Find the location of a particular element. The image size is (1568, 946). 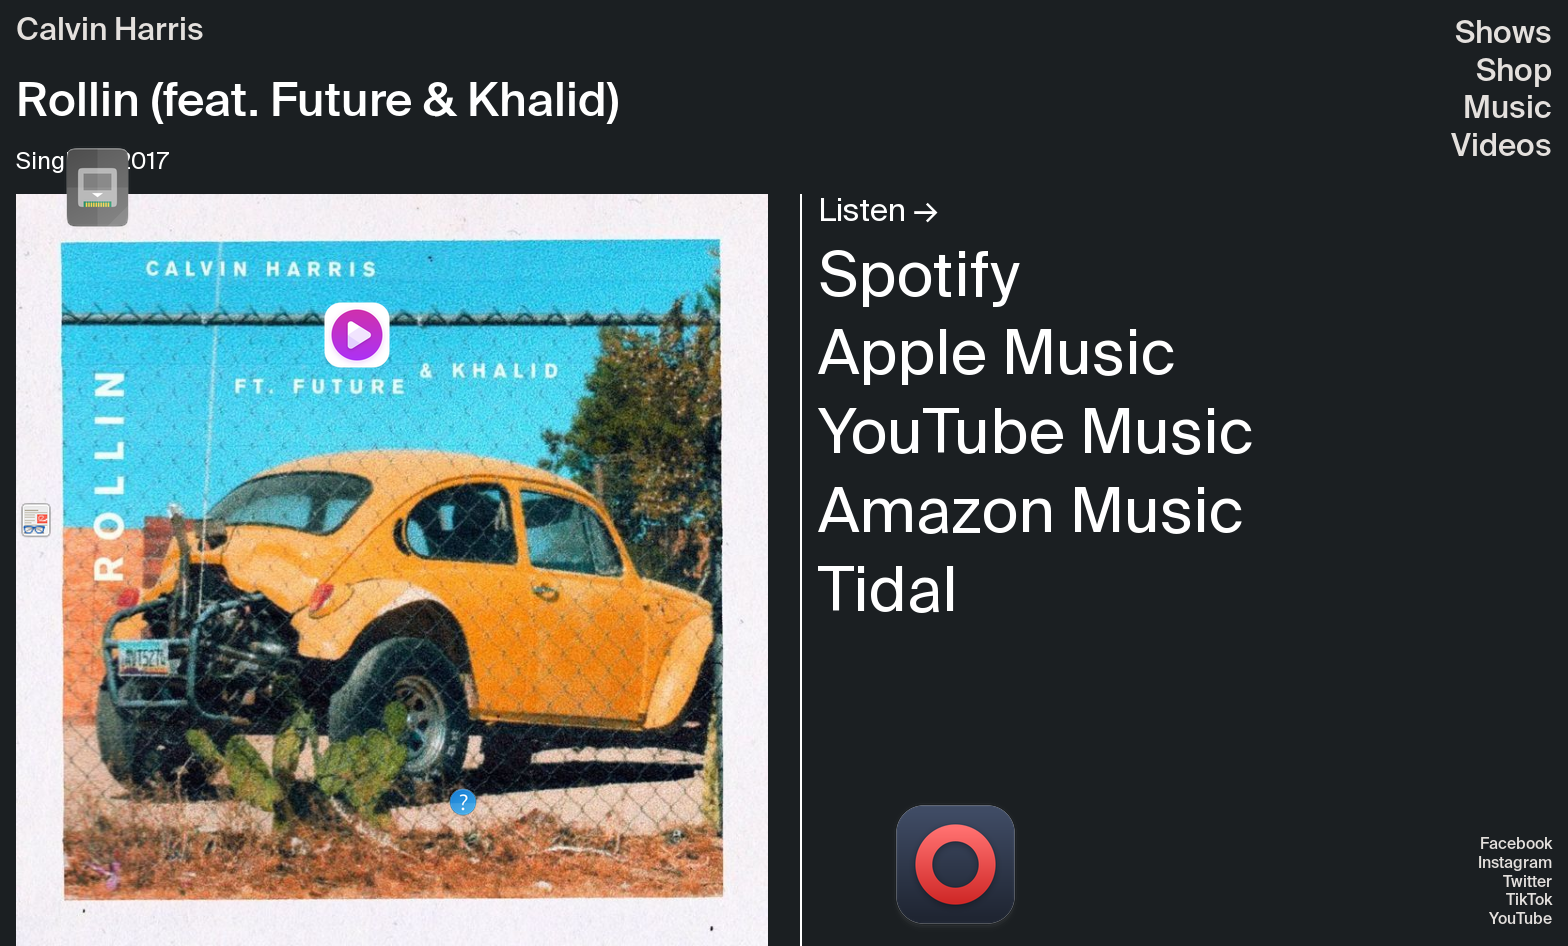

open pomotroid pomodoro timer app is located at coordinates (955, 864).